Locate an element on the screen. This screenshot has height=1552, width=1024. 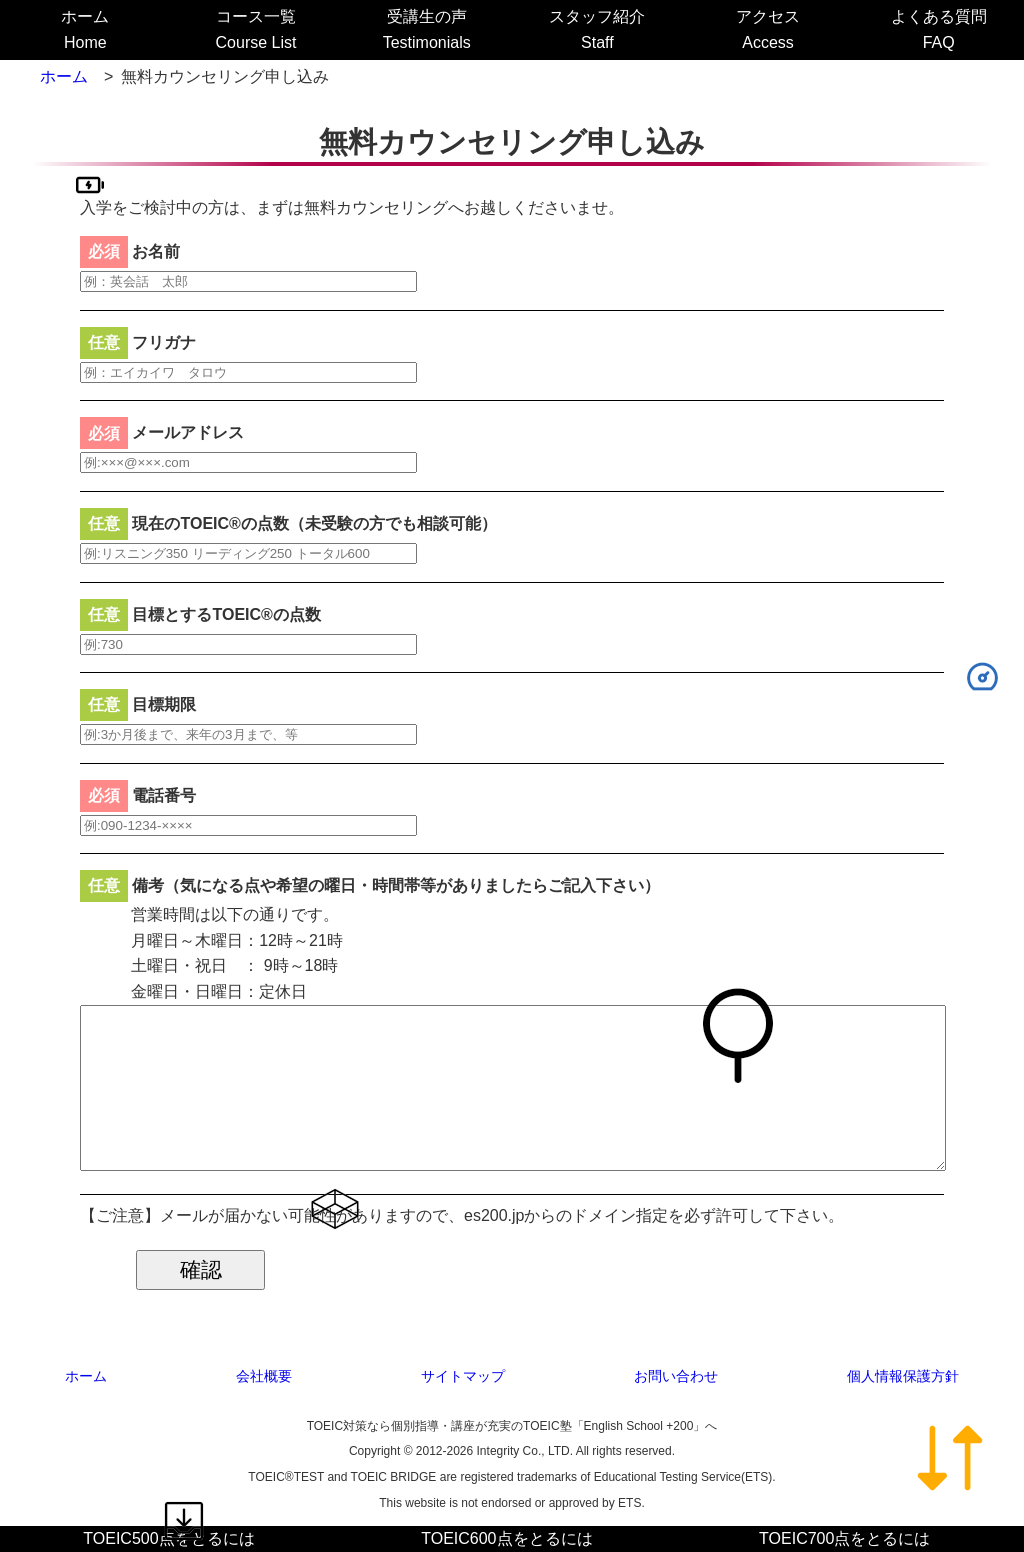
open CodePen profile or project is located at coordinates (335, 1209).